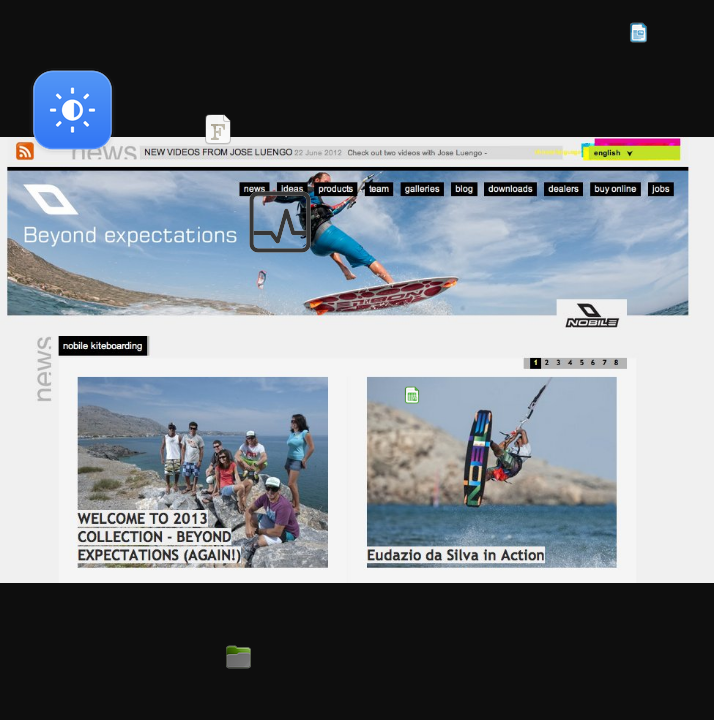 This screenshot has height=720, width=714. I want to click on open a libreoffice writer document, so click(638, 32).